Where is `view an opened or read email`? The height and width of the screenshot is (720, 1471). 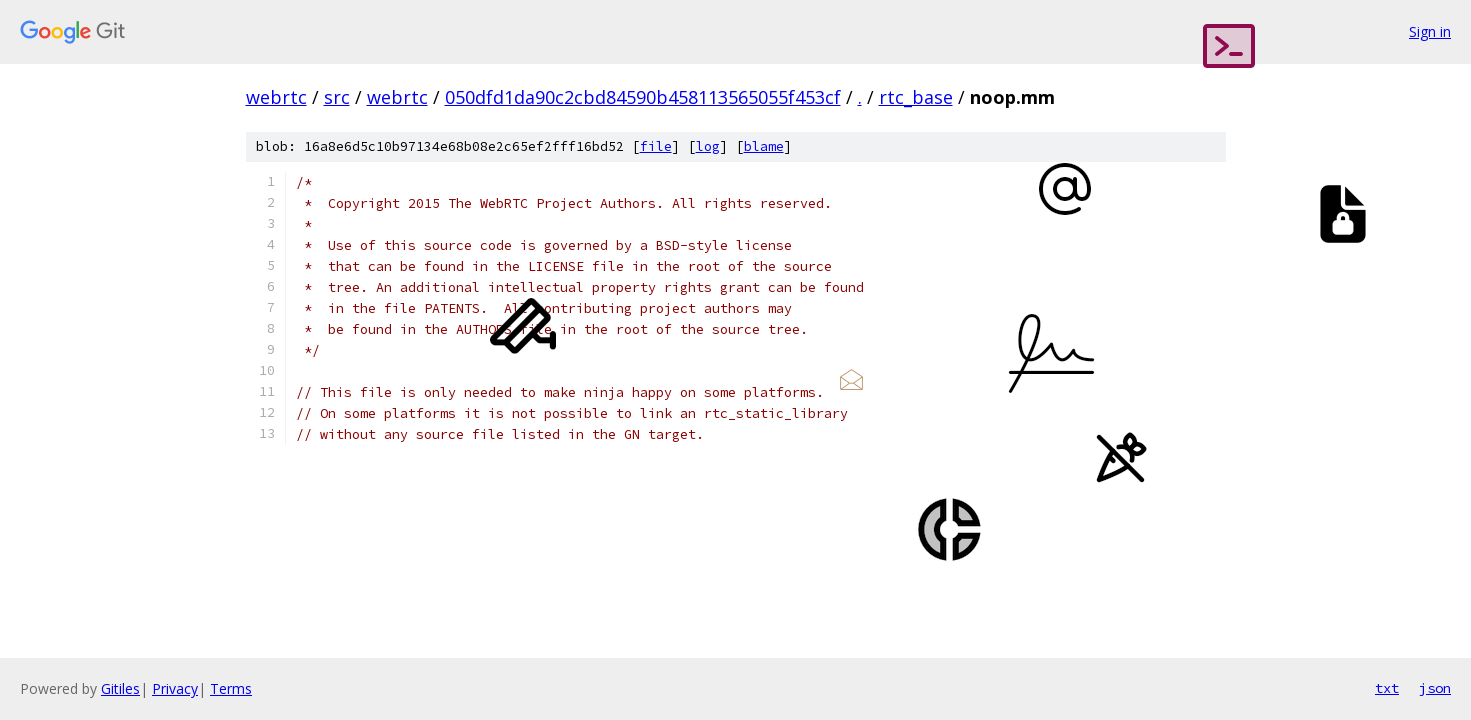
view an opened or read email is located at coordinates (851, 380).